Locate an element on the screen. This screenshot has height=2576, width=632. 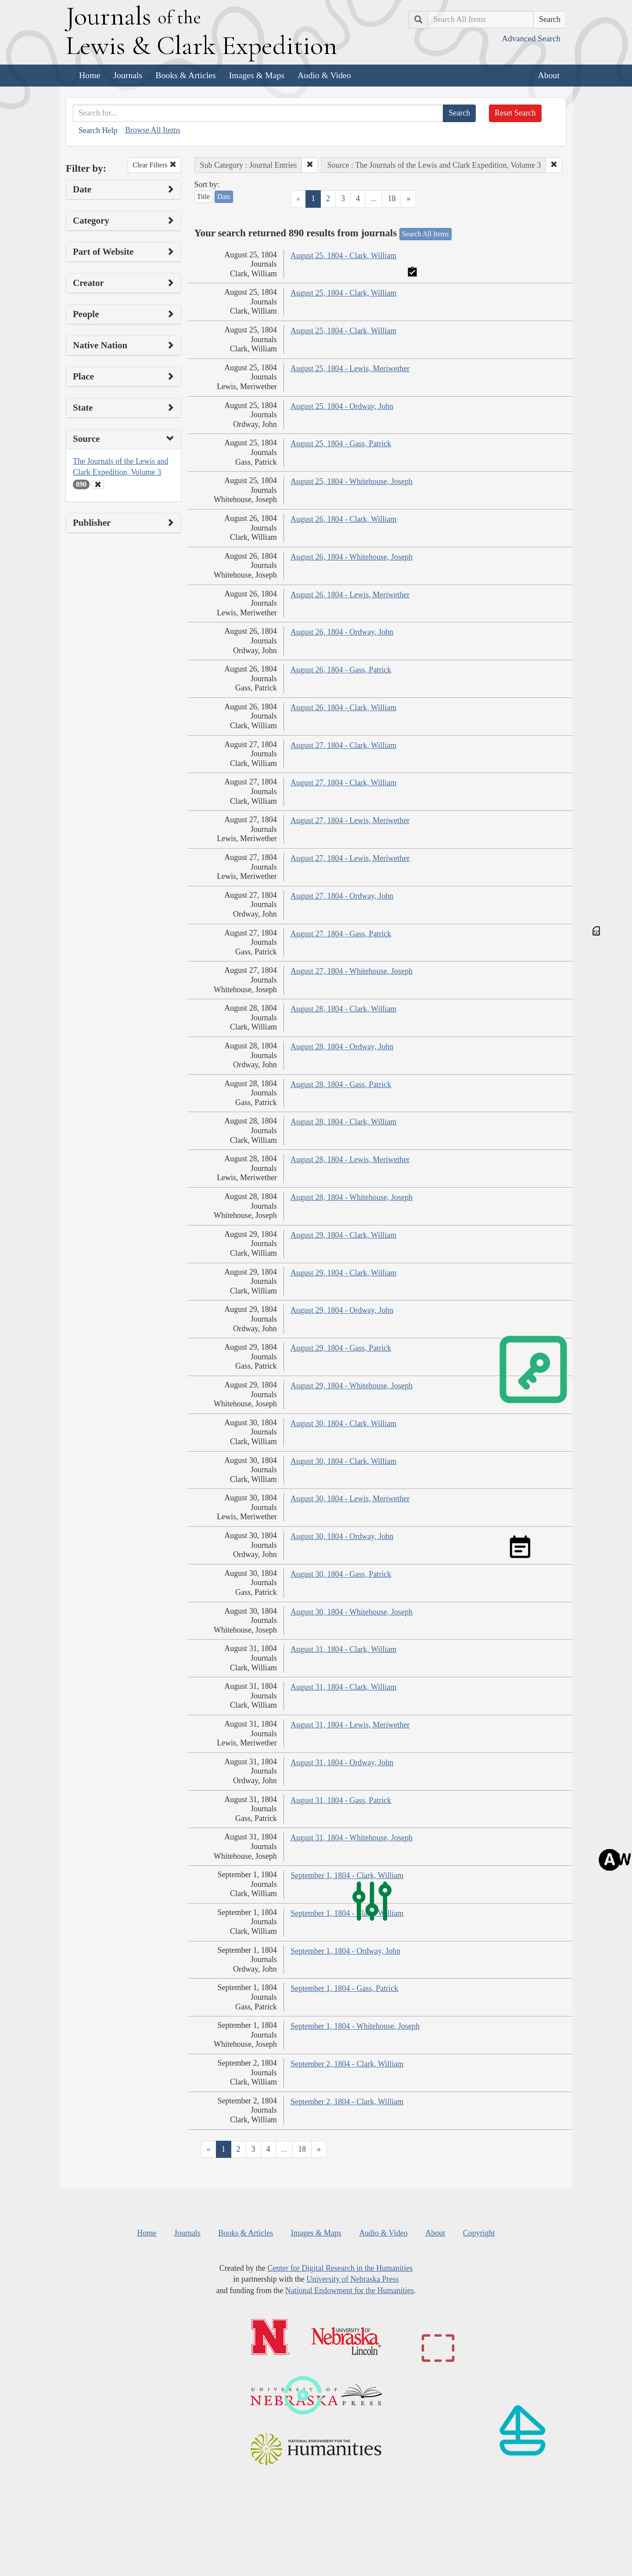
adjust settings or preferences is located at coordinates (372, 1901).